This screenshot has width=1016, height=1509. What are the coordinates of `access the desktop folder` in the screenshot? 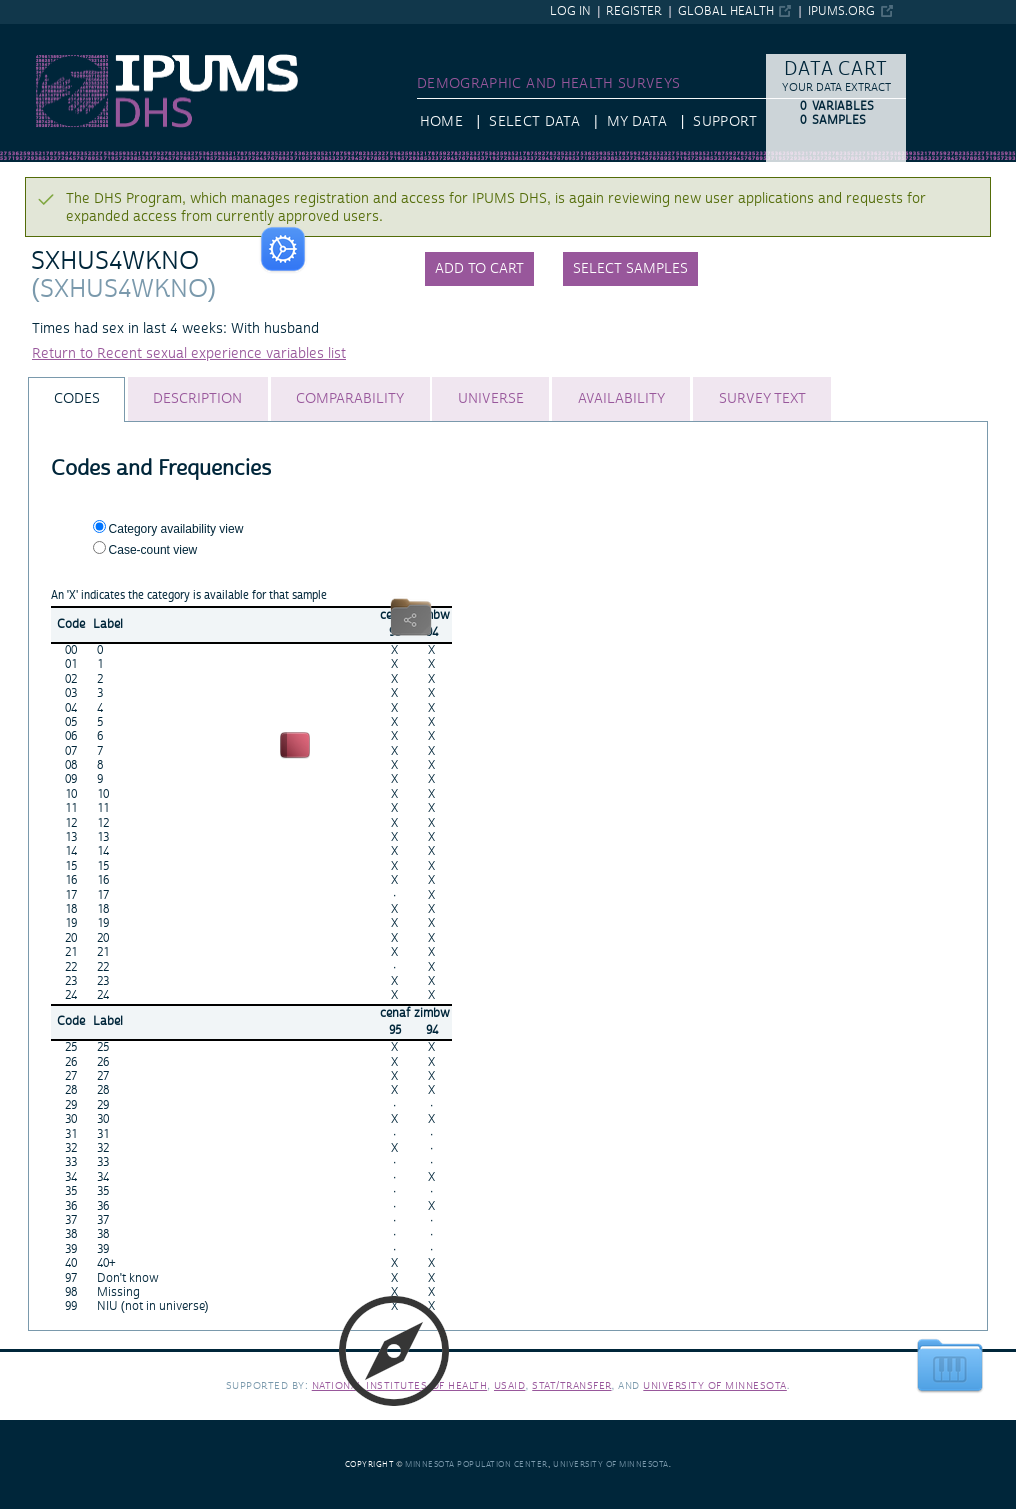 It's located at (295, 744).